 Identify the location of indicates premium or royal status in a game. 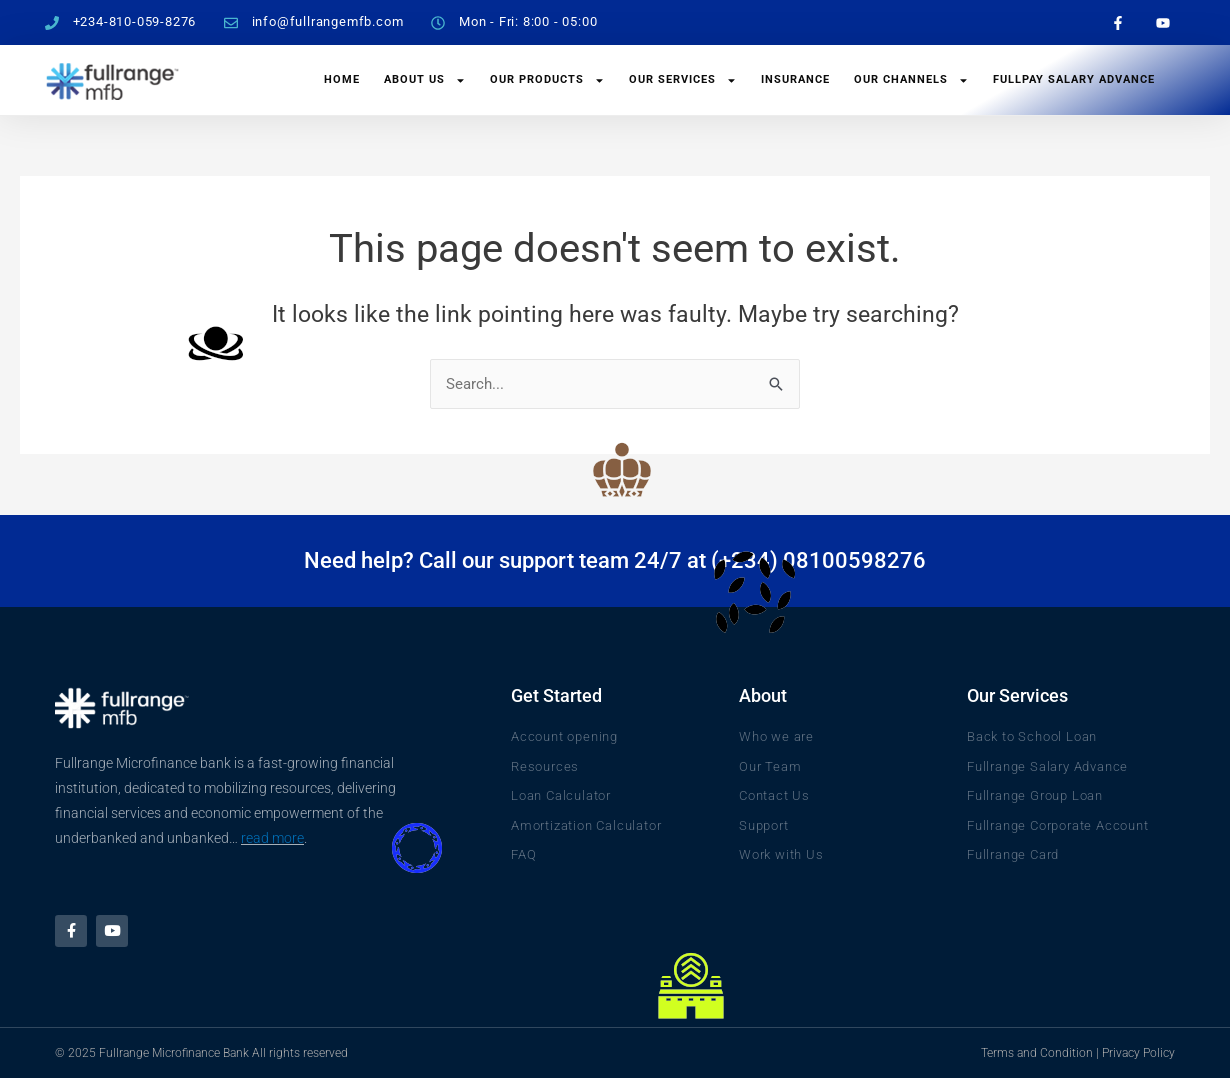
(622, 470).